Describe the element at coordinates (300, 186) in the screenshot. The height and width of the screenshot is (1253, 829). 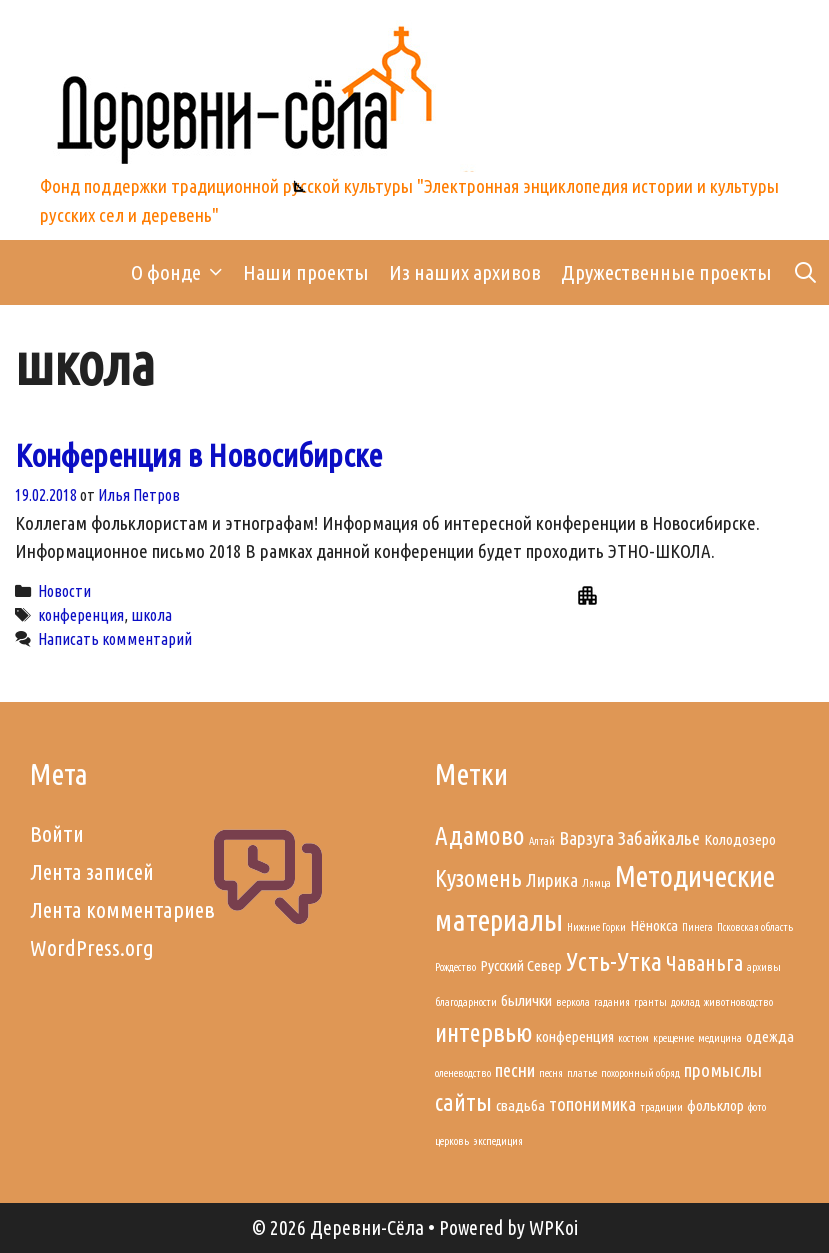
I see `measure area or square footage` at that location.